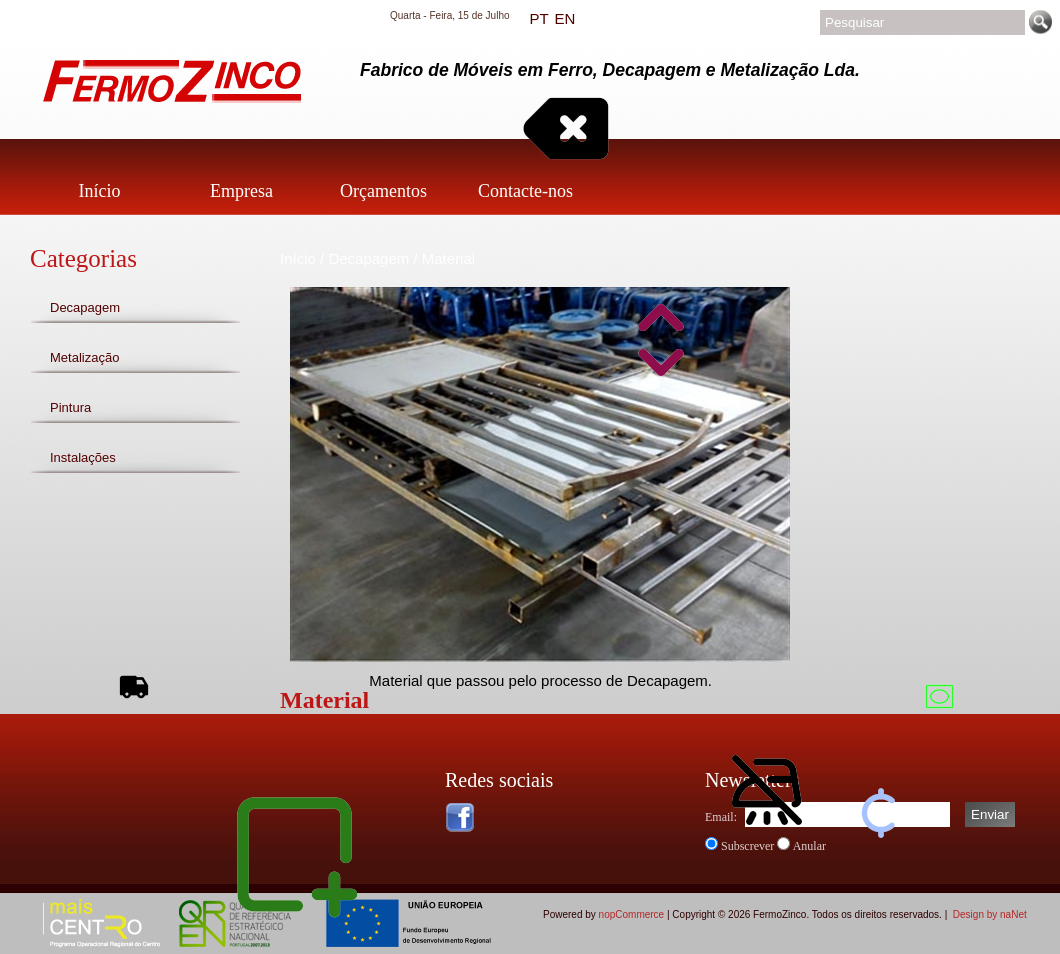 The width and height of the screenshot is (1060, 954). Describe the element at coordinates (881, 813) in the screenshot. I see `indicates cent currency or small monetary value` at that location.